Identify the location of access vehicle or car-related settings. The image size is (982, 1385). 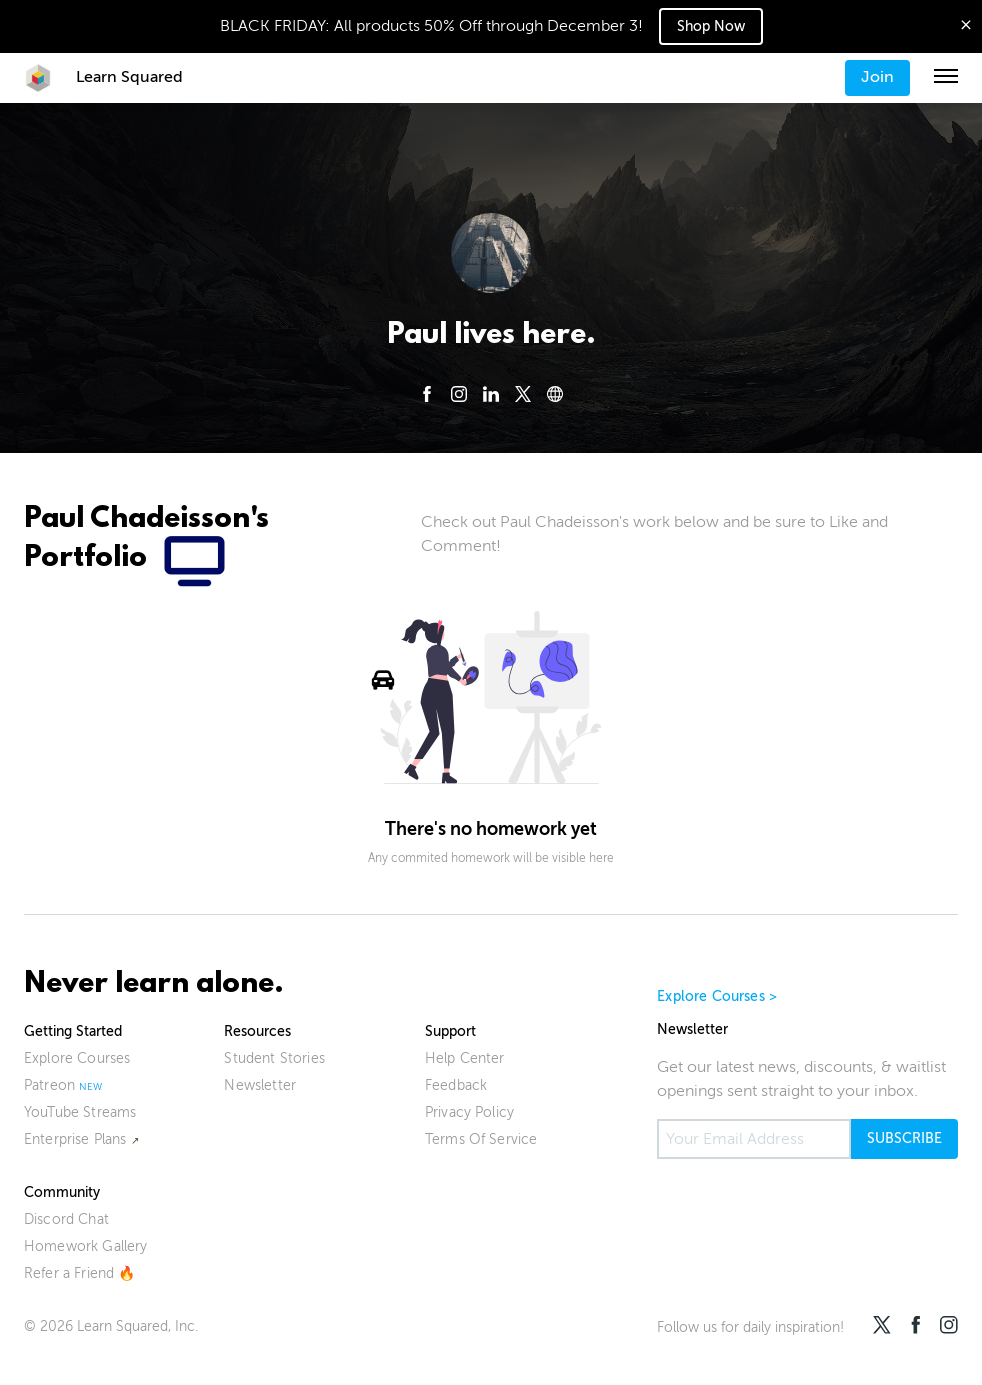
(383, 680).